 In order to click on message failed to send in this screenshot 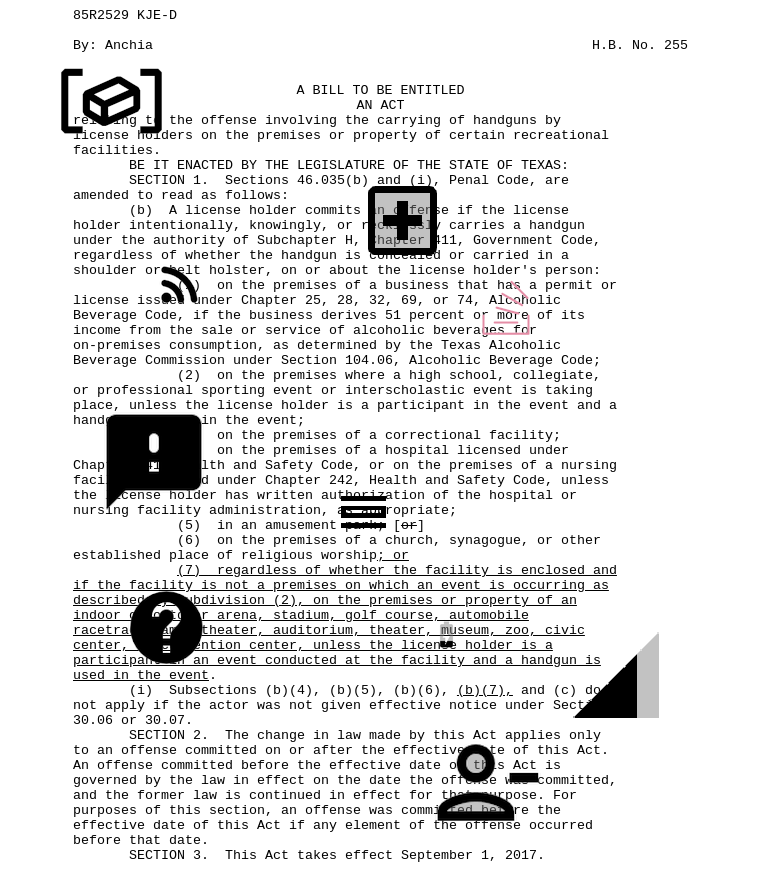, I will do `click(154, 462)`.